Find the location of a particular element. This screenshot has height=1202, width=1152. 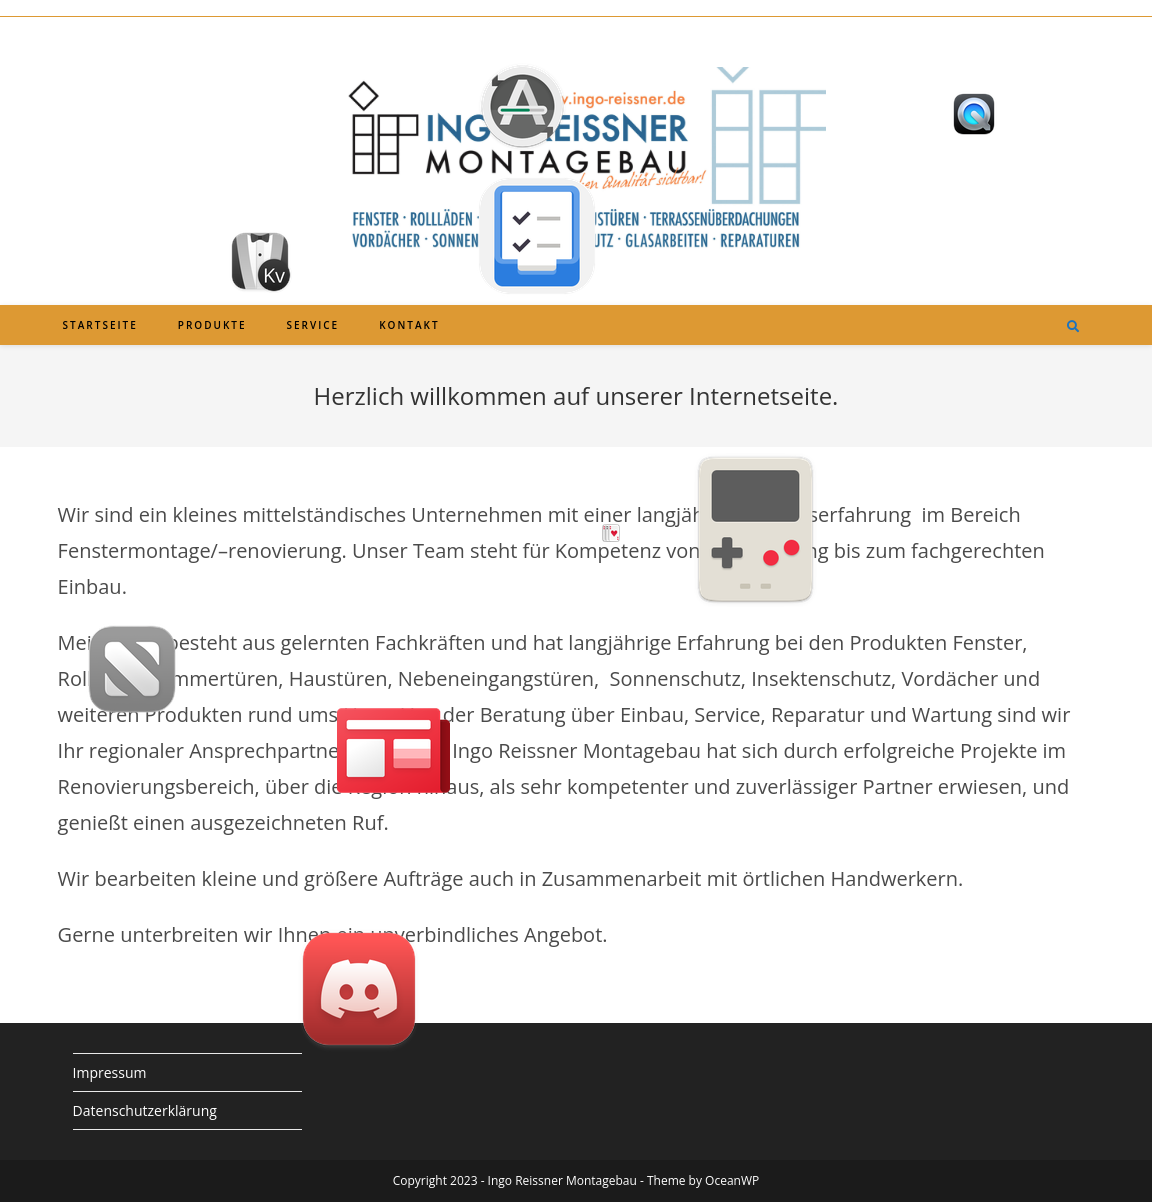

open work-related software or applications is located at coordinates (537, 236).